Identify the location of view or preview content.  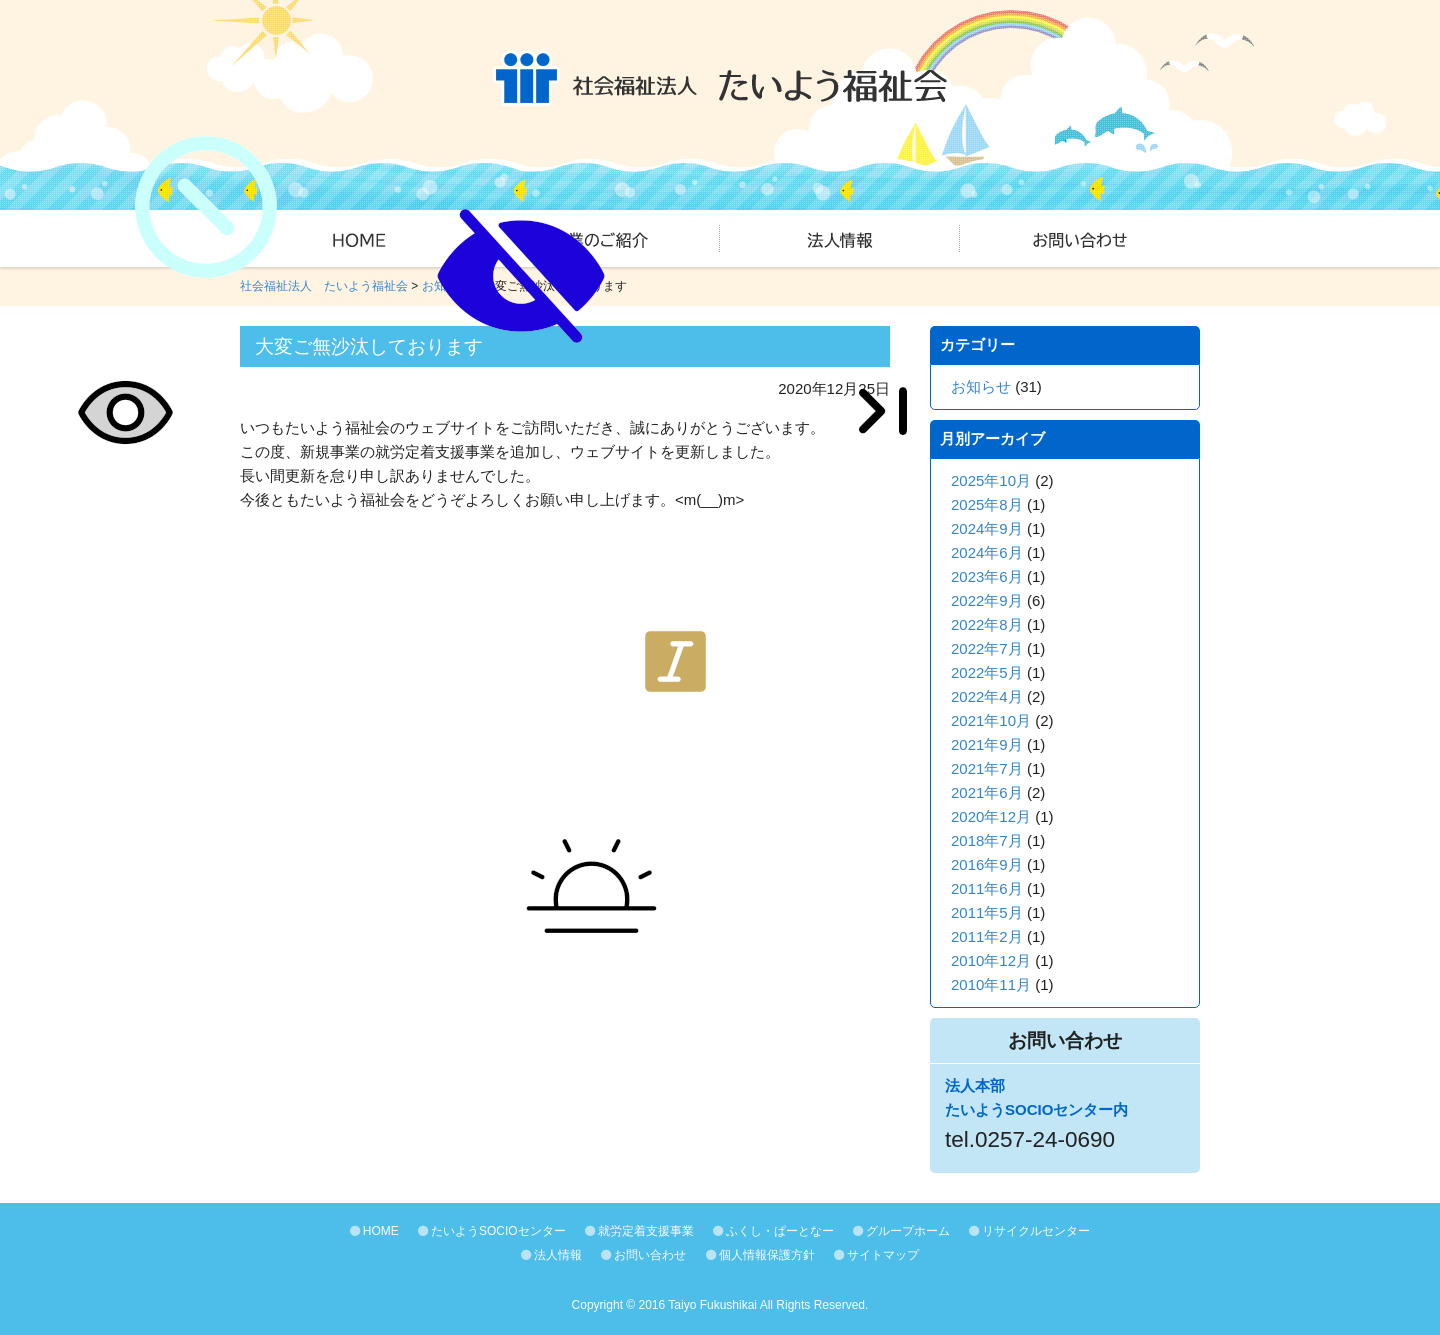
(125, 412).